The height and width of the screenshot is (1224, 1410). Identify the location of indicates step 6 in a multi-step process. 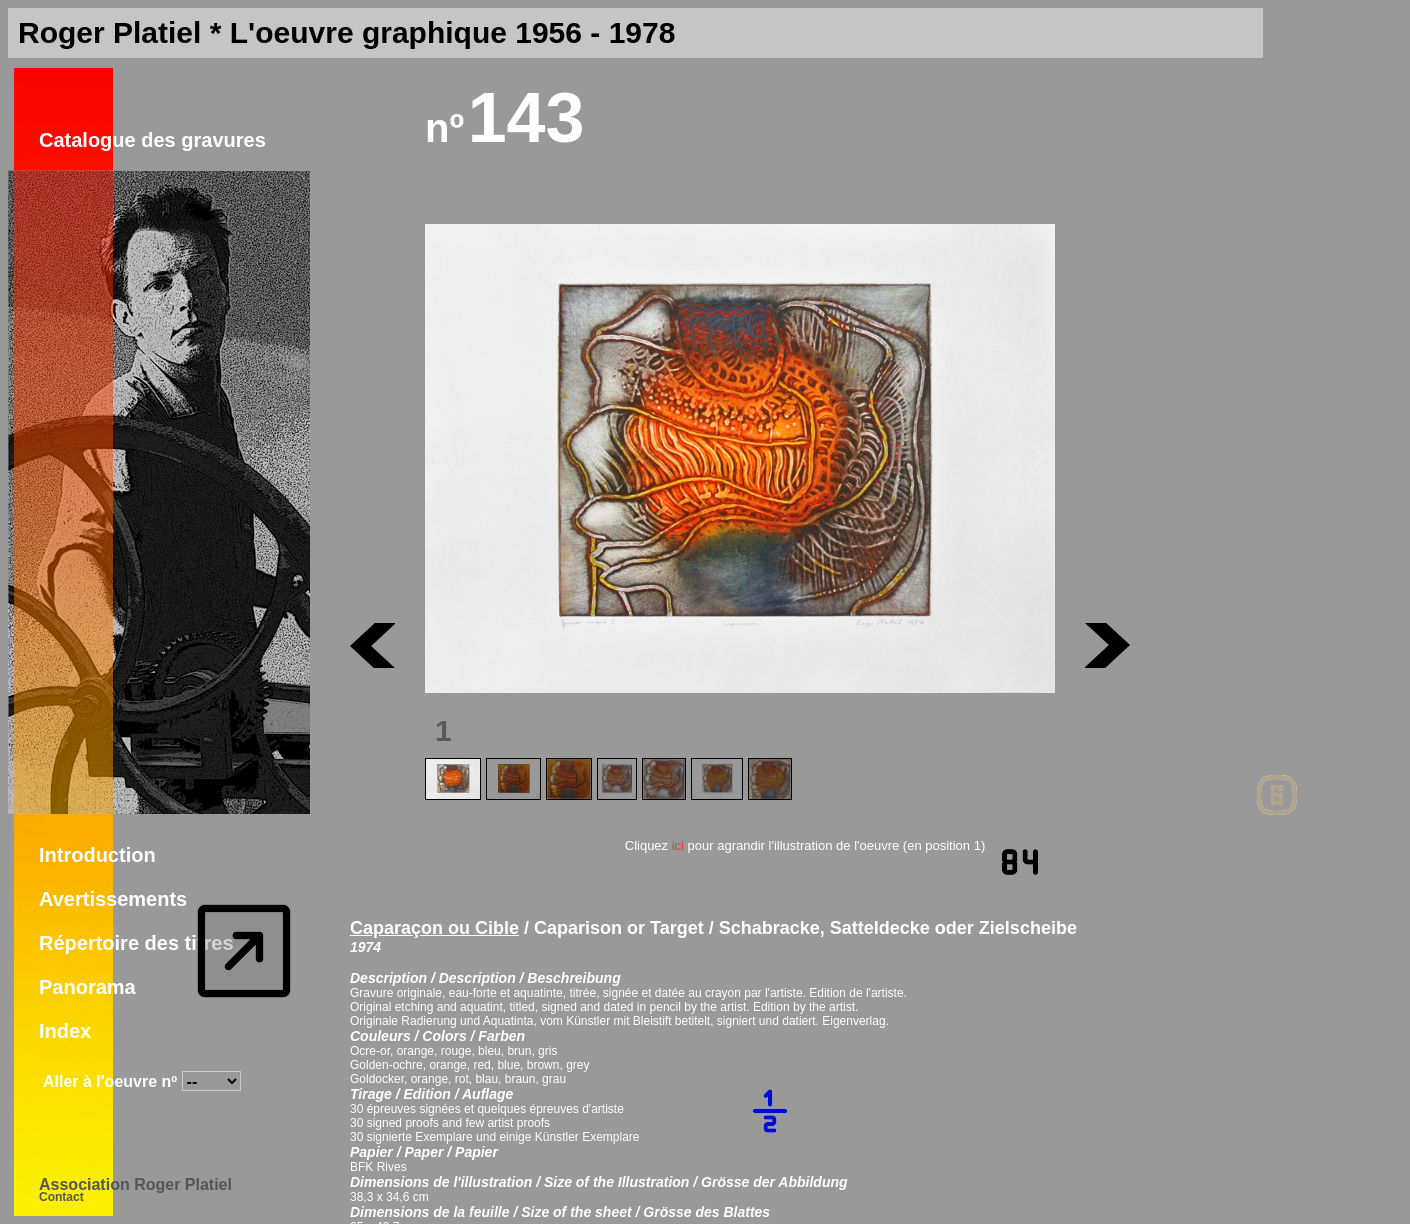
(1277, 795).